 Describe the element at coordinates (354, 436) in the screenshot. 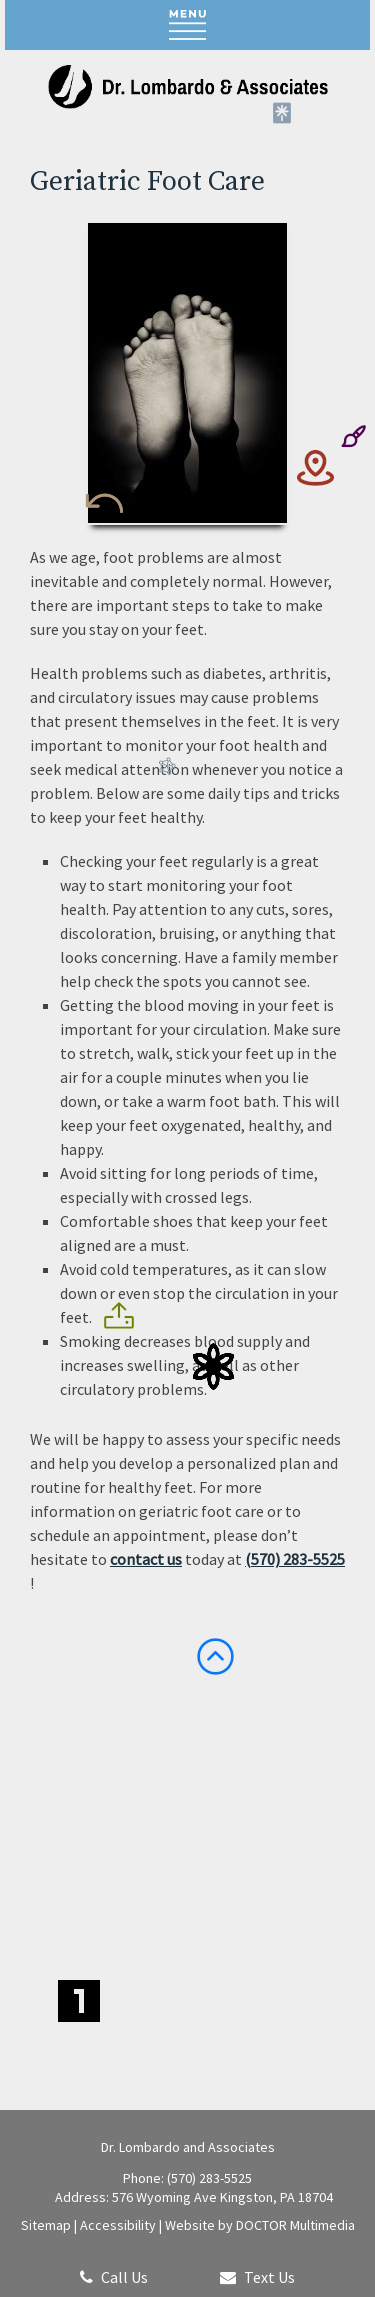

I see `access drawing or painting tools` at that location.